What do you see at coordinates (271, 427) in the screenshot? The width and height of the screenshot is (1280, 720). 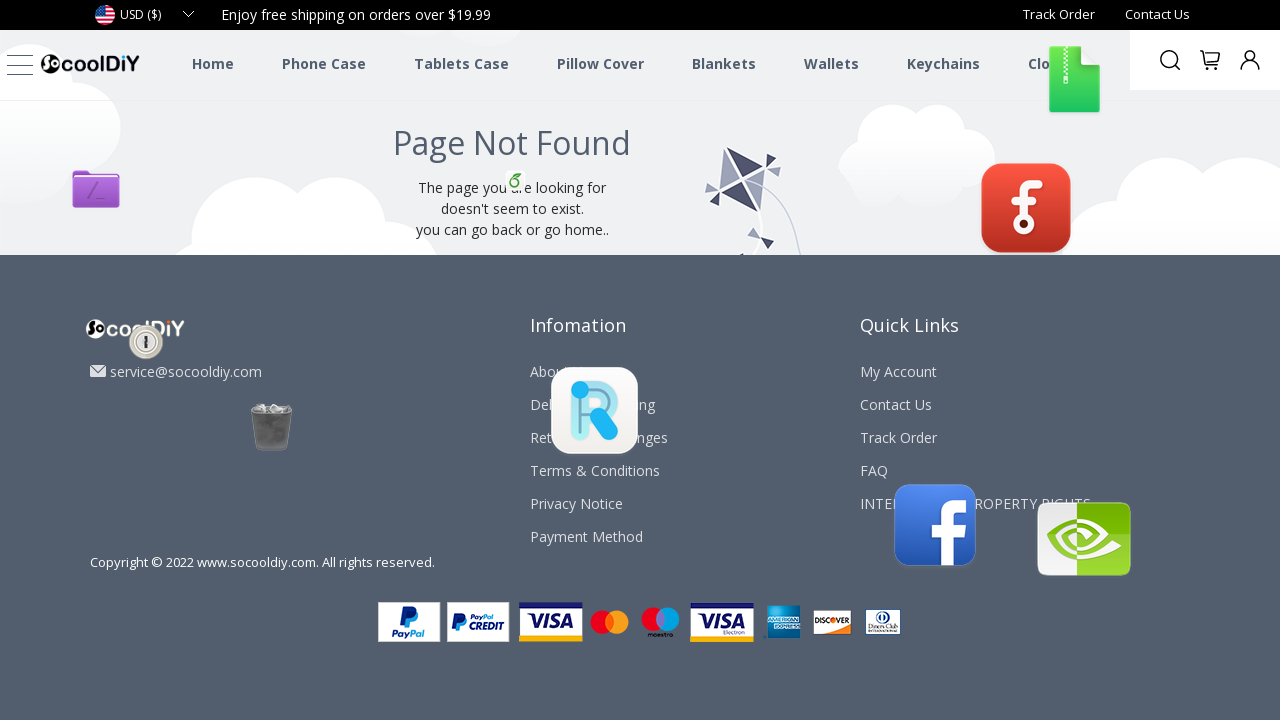 I see `trash bin containing items ready to be emptied` at bounding box center [271, 427].